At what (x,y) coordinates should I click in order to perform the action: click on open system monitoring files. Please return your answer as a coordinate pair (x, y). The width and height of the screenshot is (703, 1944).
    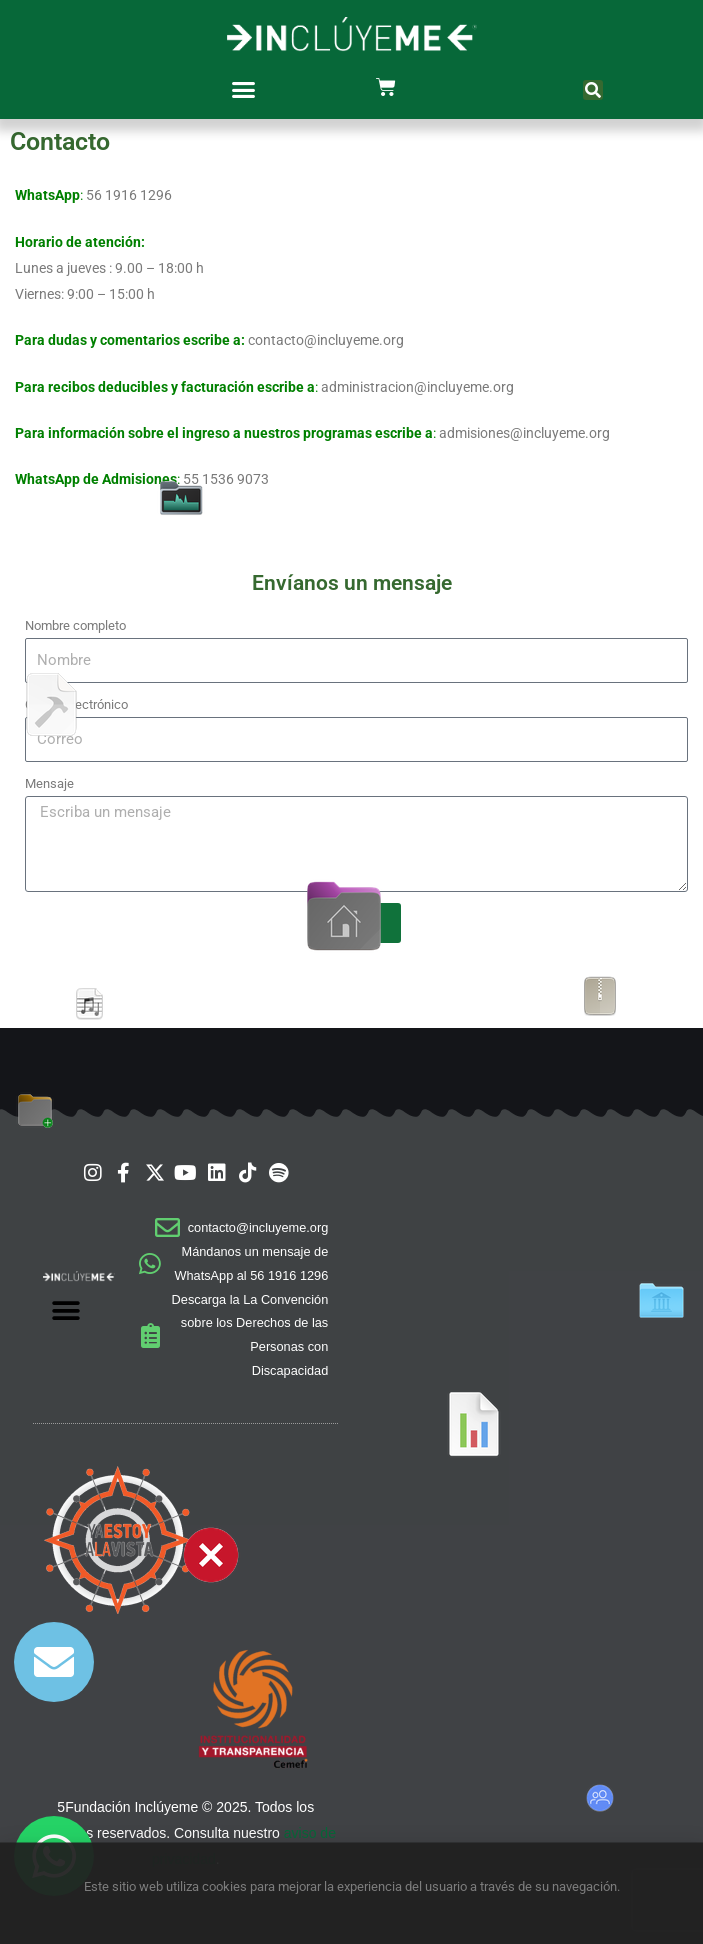
    Looking at the image, I should click on (181, 499).